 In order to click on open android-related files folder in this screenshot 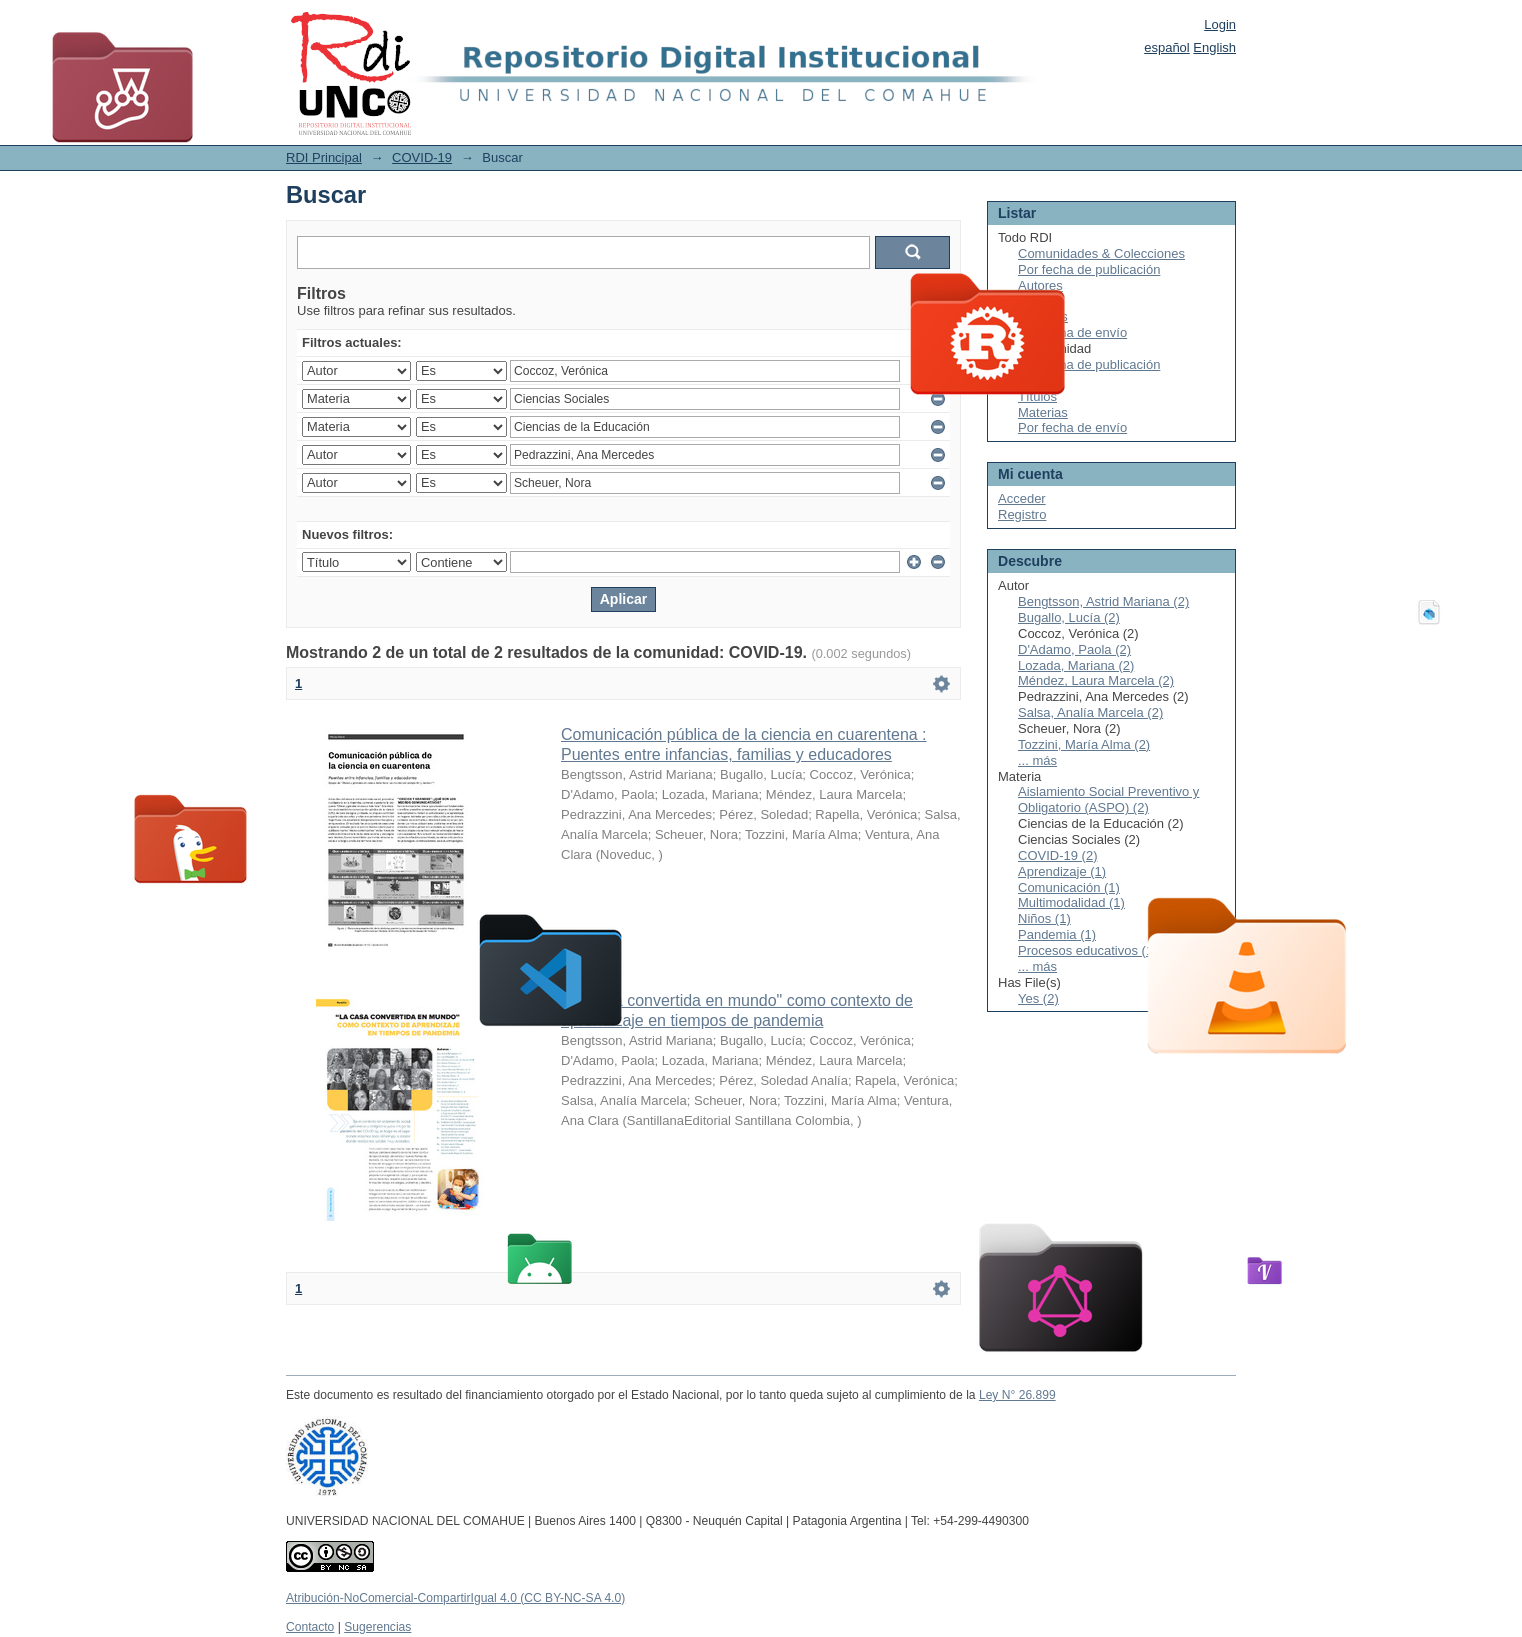, I will do `click(539, 1260)`.